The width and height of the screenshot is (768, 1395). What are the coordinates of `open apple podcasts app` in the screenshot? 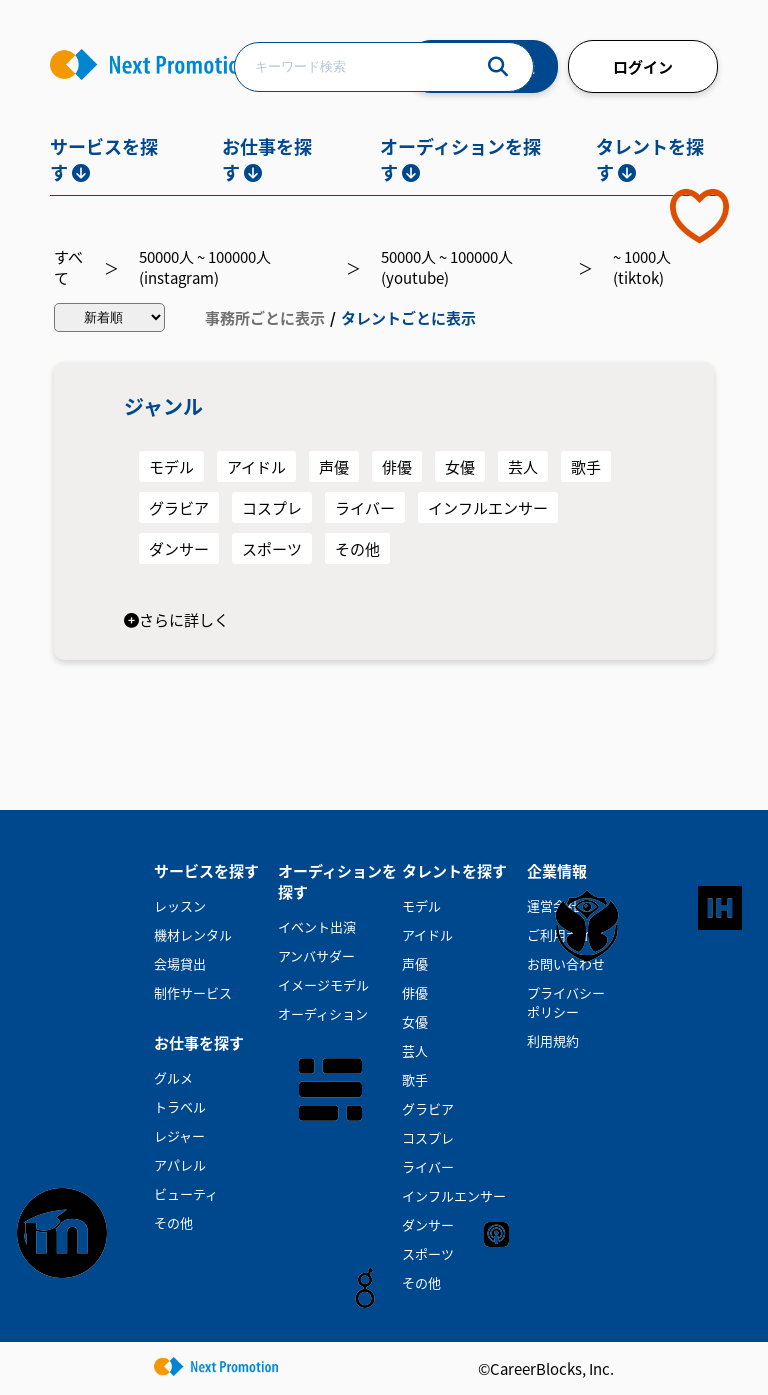 It's located at (496, 1234).